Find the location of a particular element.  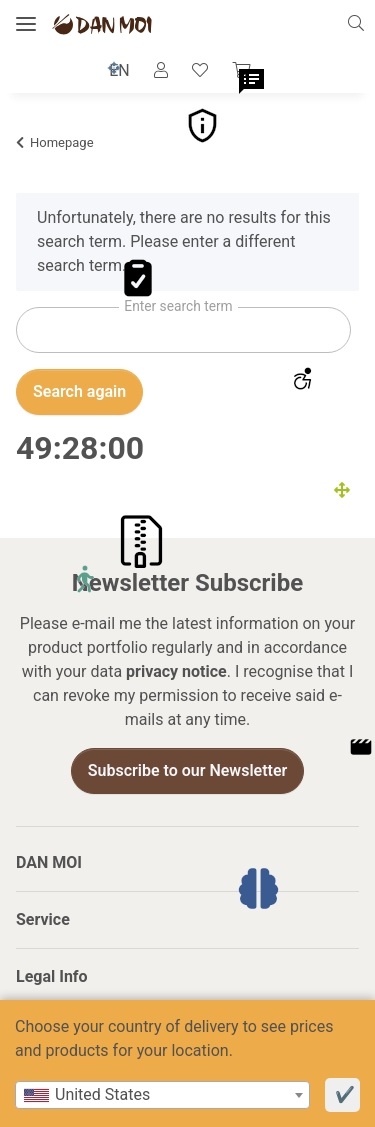

center or focus on a specific point is located at coordinates (114, 68).